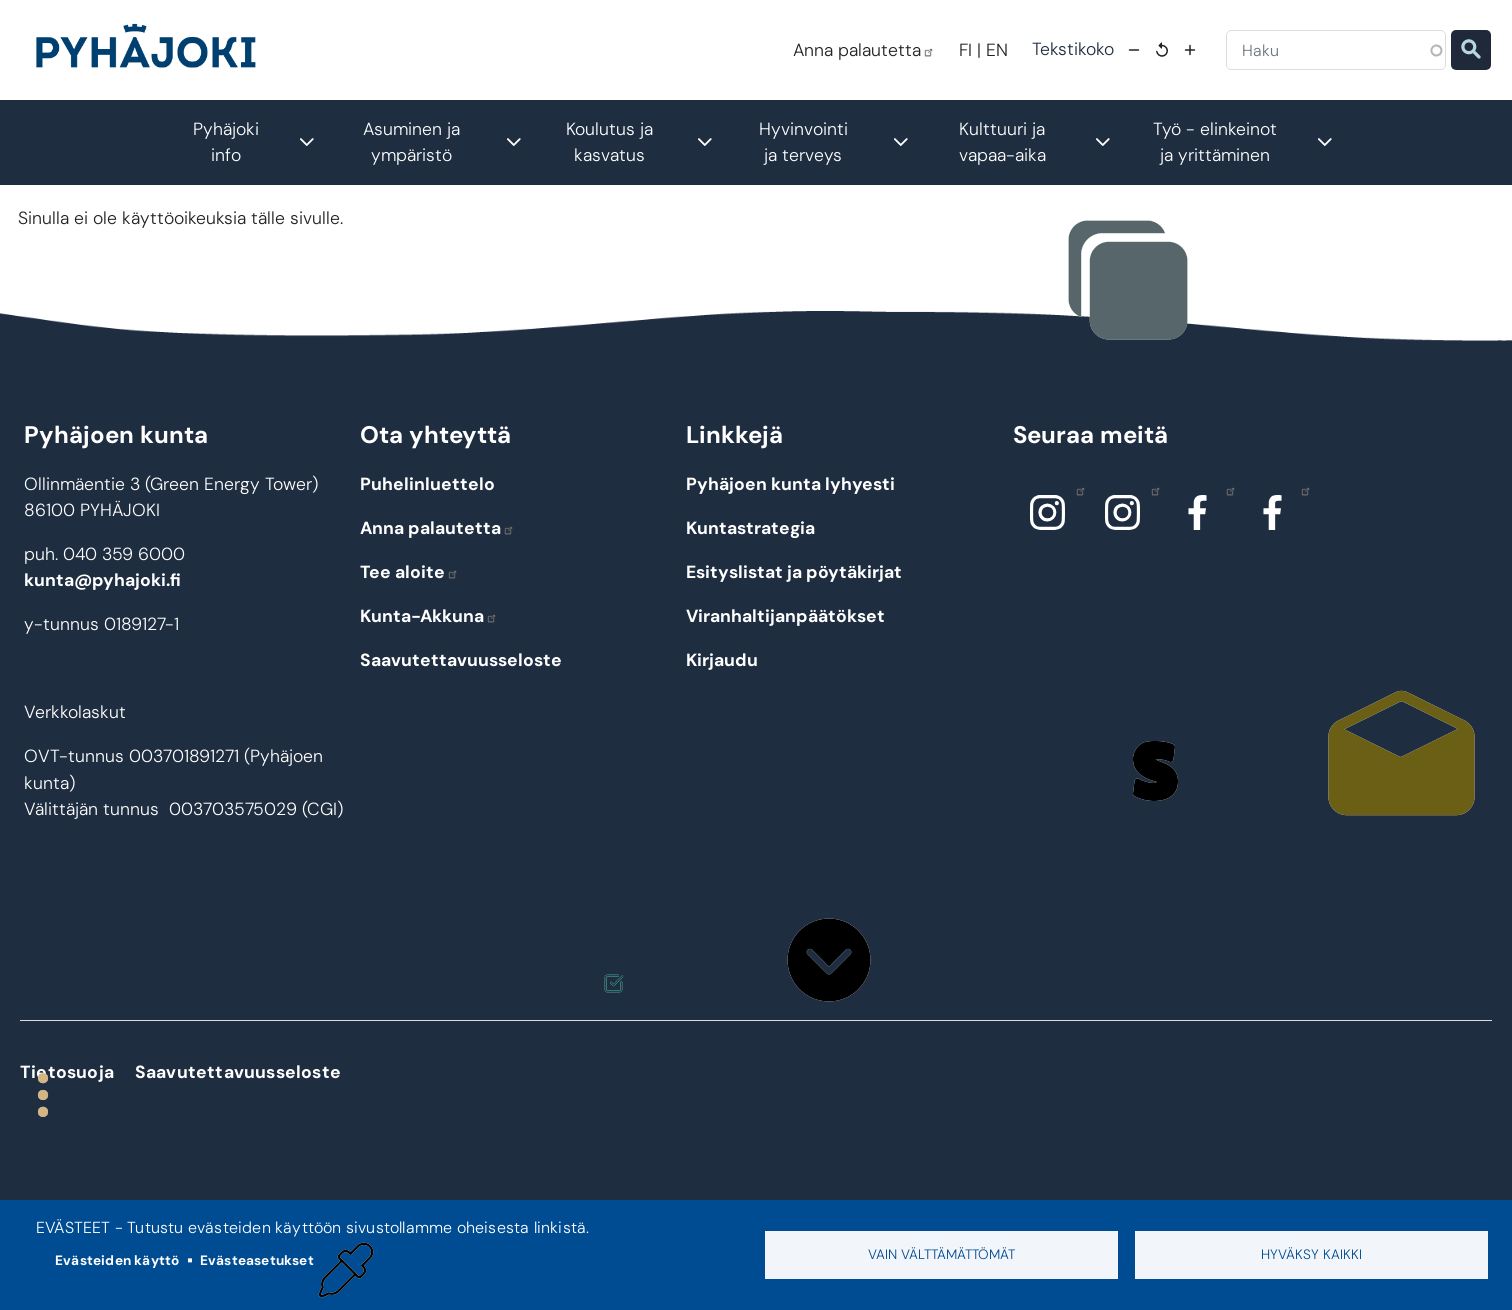 This screenshot has height=1310, width=1512. What do you see at coordinates (346, 1270) in the screenshot?
I see `pick a color from the screen` at bounding box center [346, 1270].